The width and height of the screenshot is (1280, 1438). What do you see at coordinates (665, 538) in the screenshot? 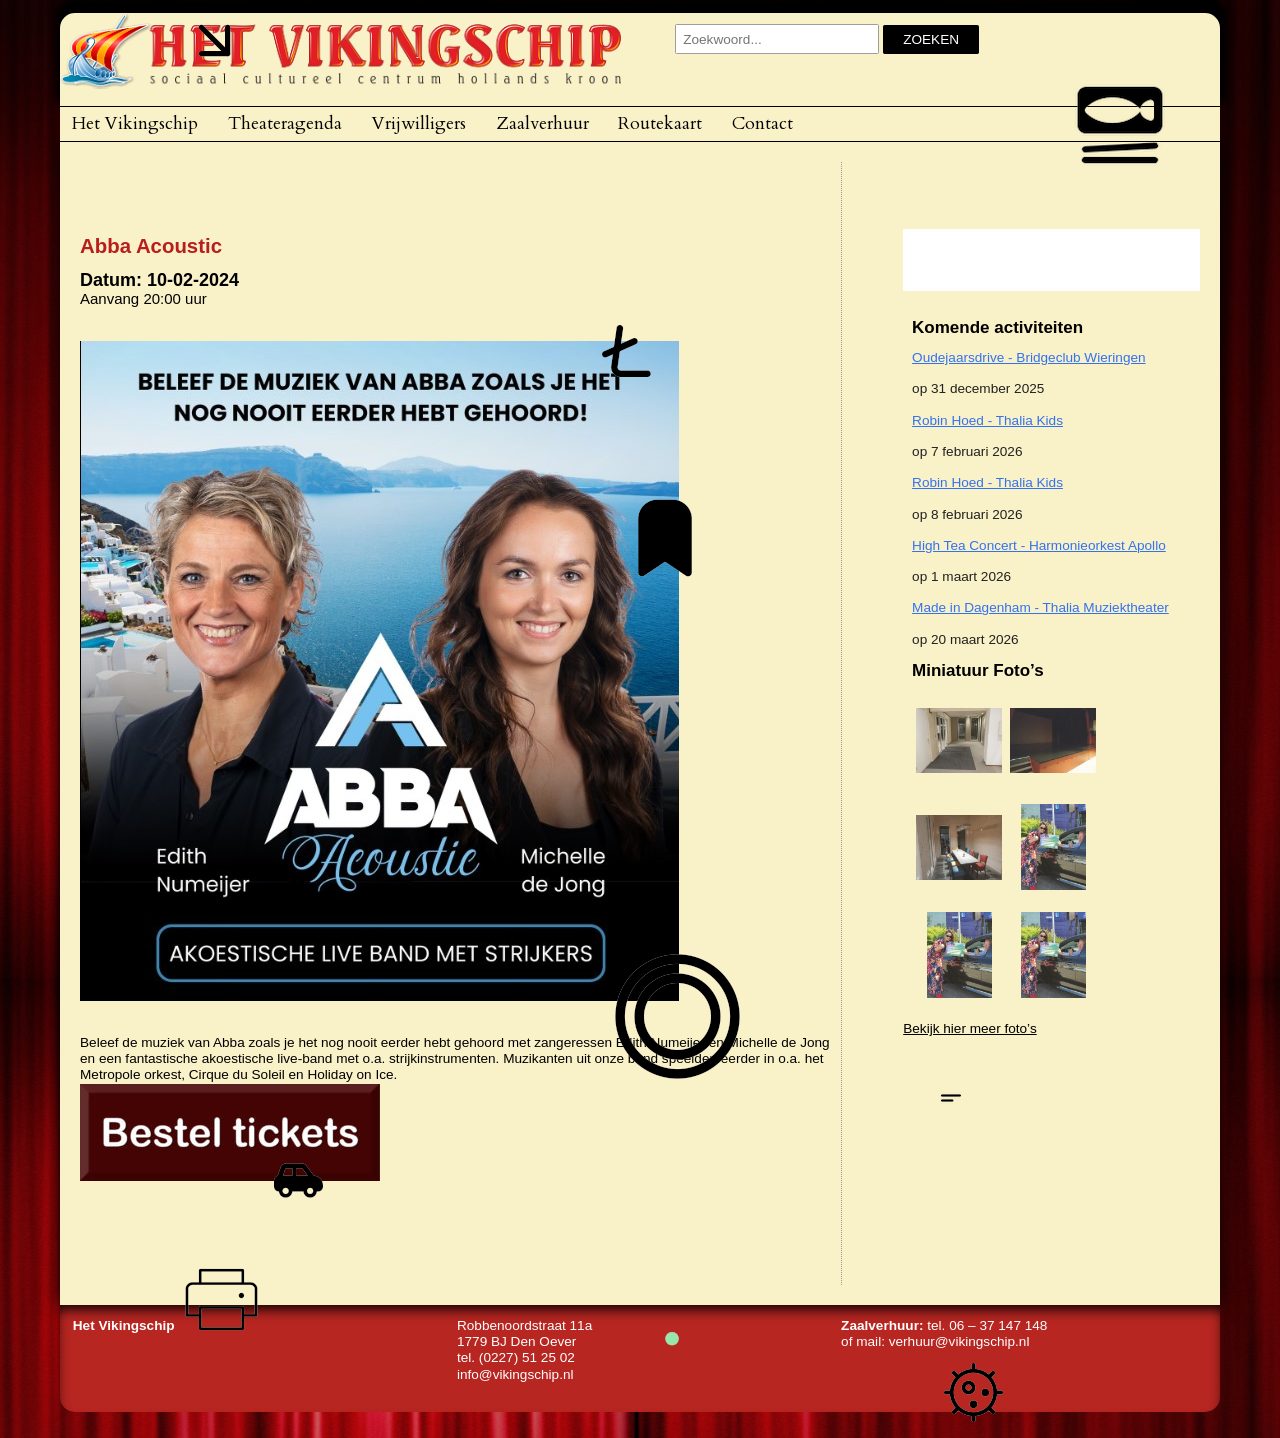
I see `save this item for later` at bounding box center [665, 538].